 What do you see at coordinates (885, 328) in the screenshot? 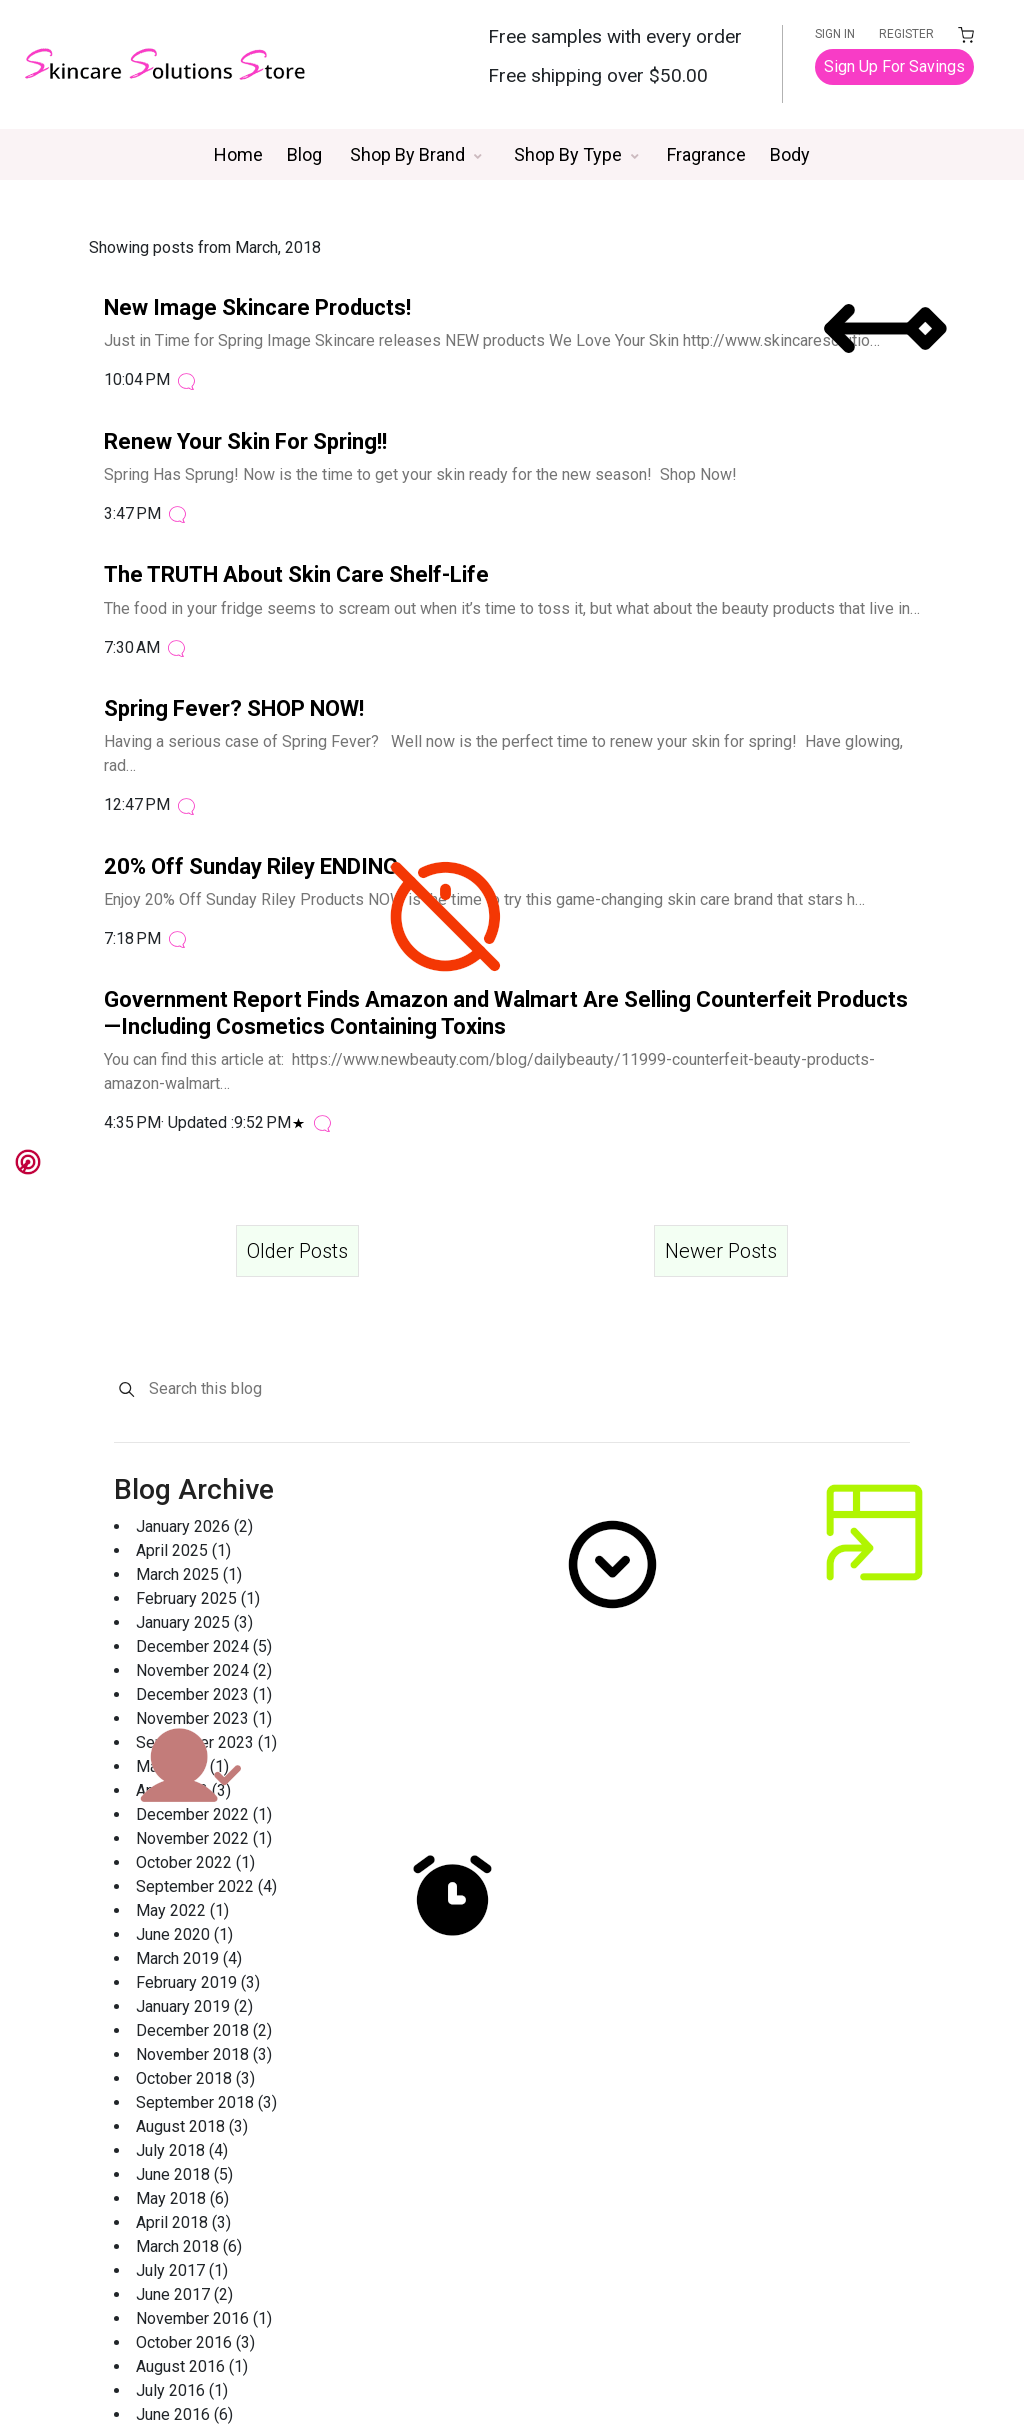
I see `navigate back to previous step` at bounding box center [885, 328].